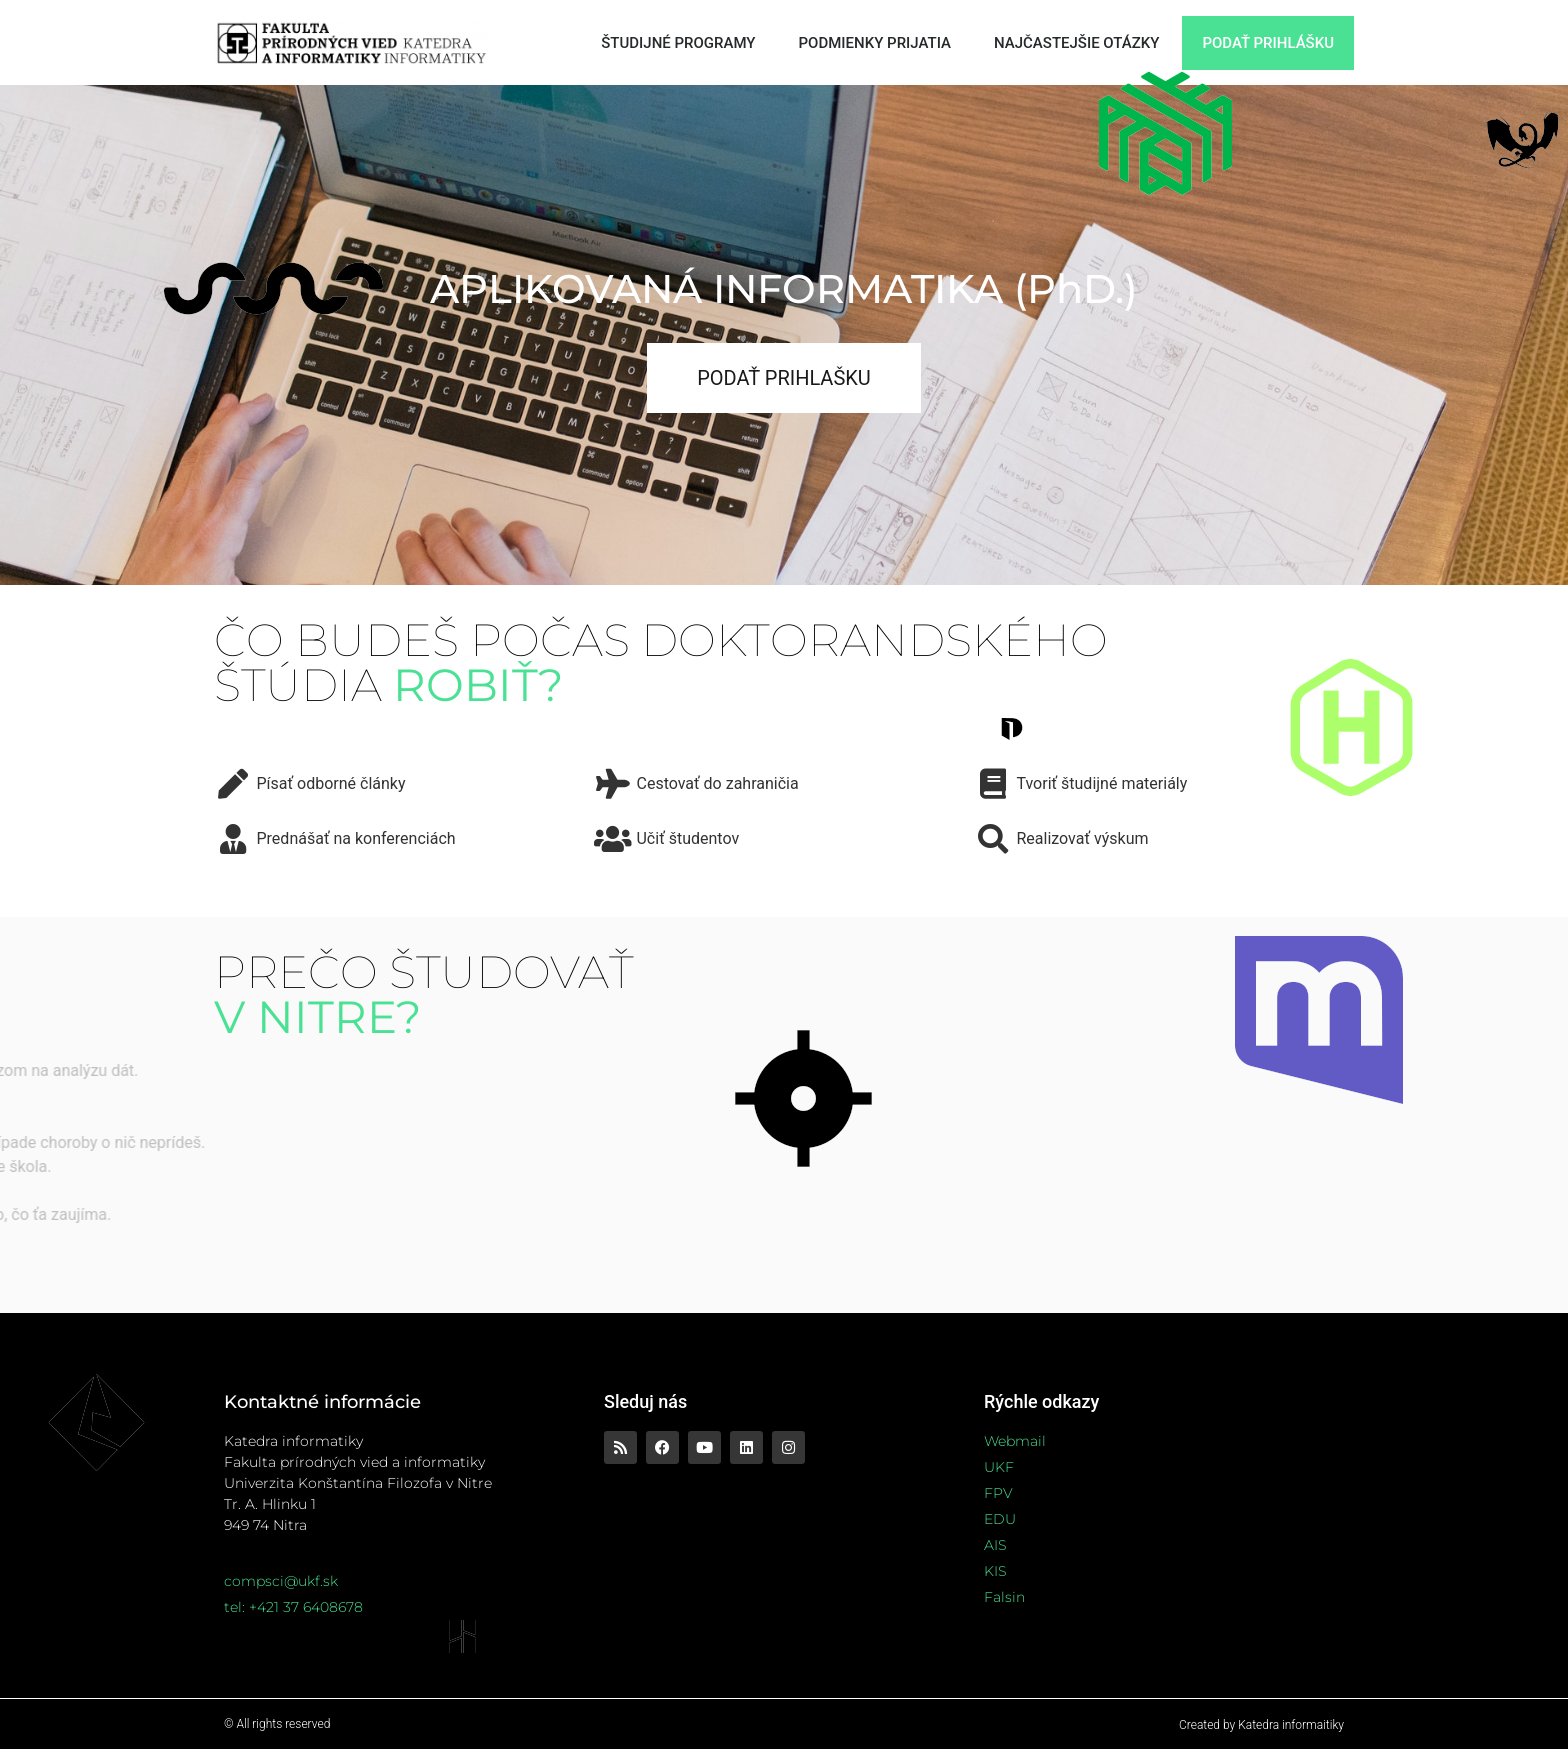 This screenshot has width=1568, height=1749. I want to click on Hugo static site generator logo, so click(1351, 727).